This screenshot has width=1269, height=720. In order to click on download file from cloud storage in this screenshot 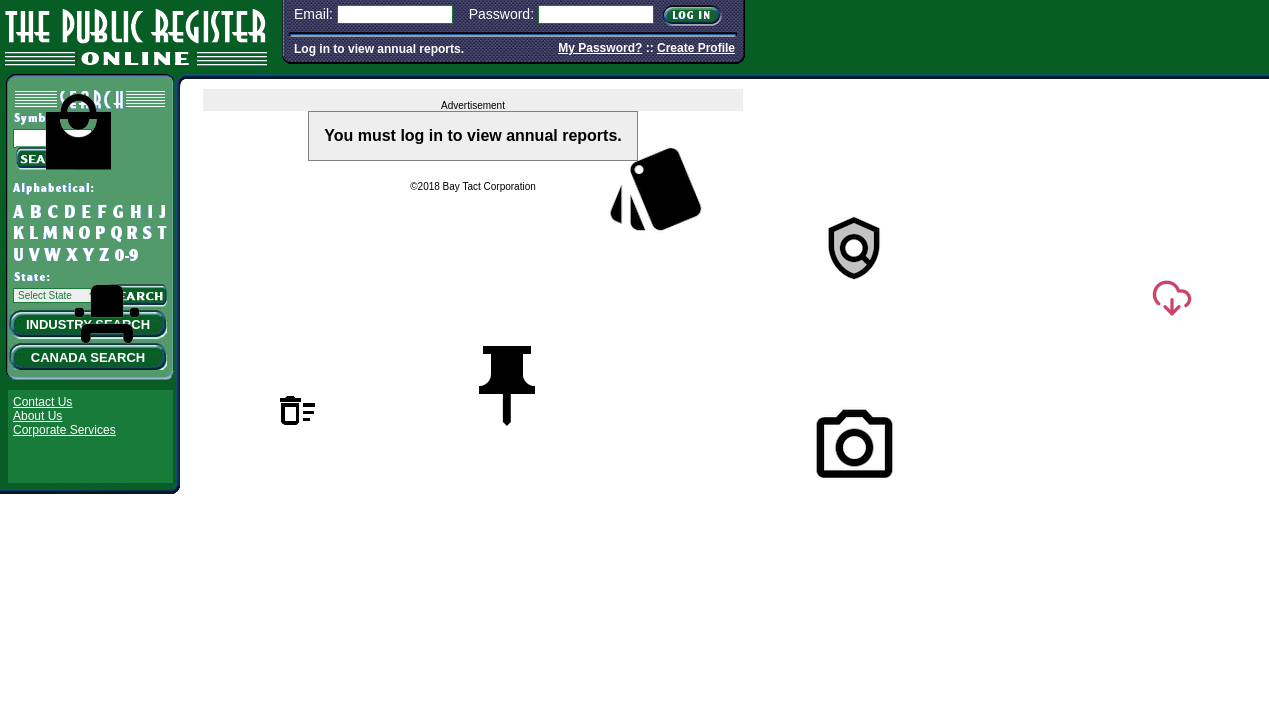, I will do `click(1172, 298)`.